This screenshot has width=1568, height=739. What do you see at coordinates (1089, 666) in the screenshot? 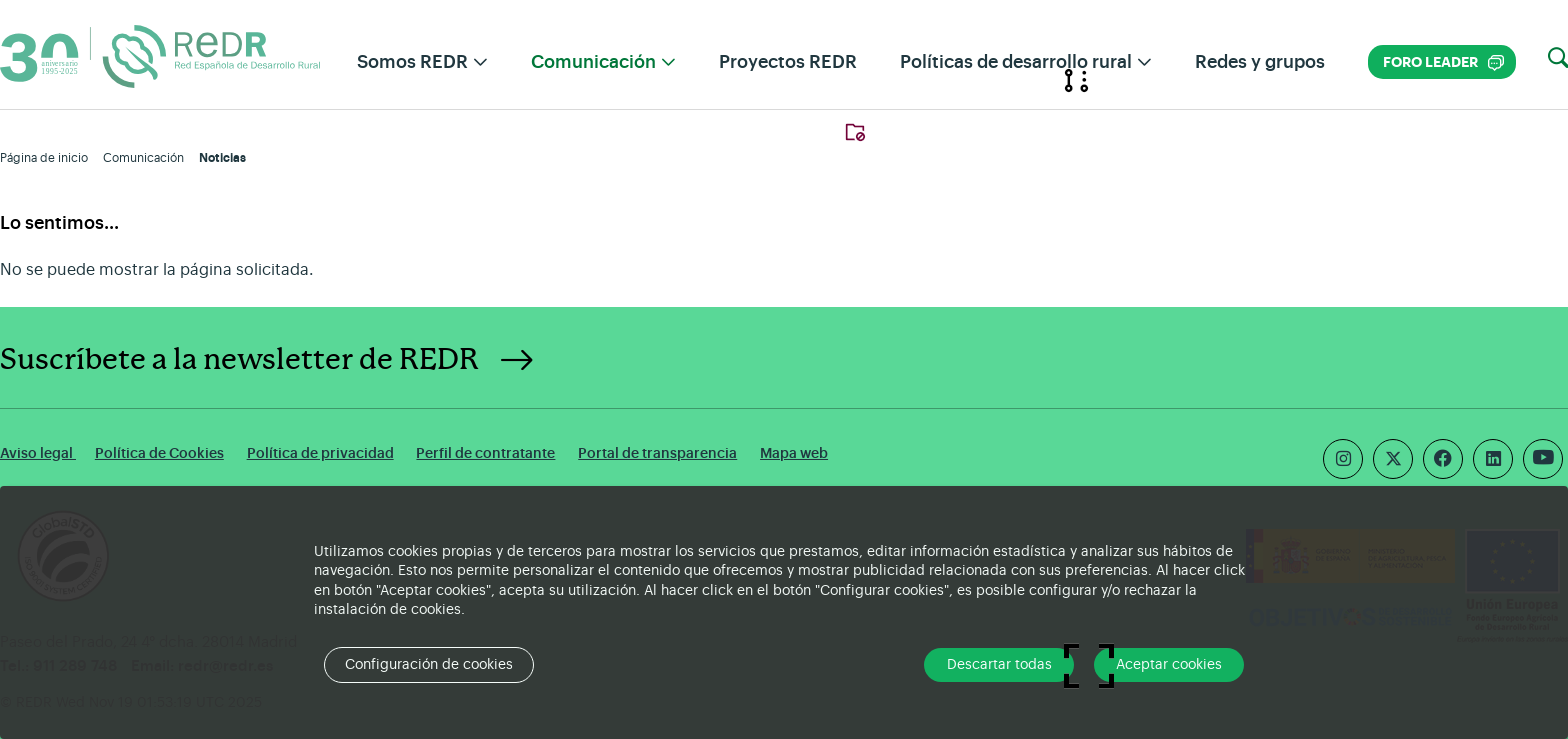
I see `enter fullscreen mode` at bounding box center [1089, 666].